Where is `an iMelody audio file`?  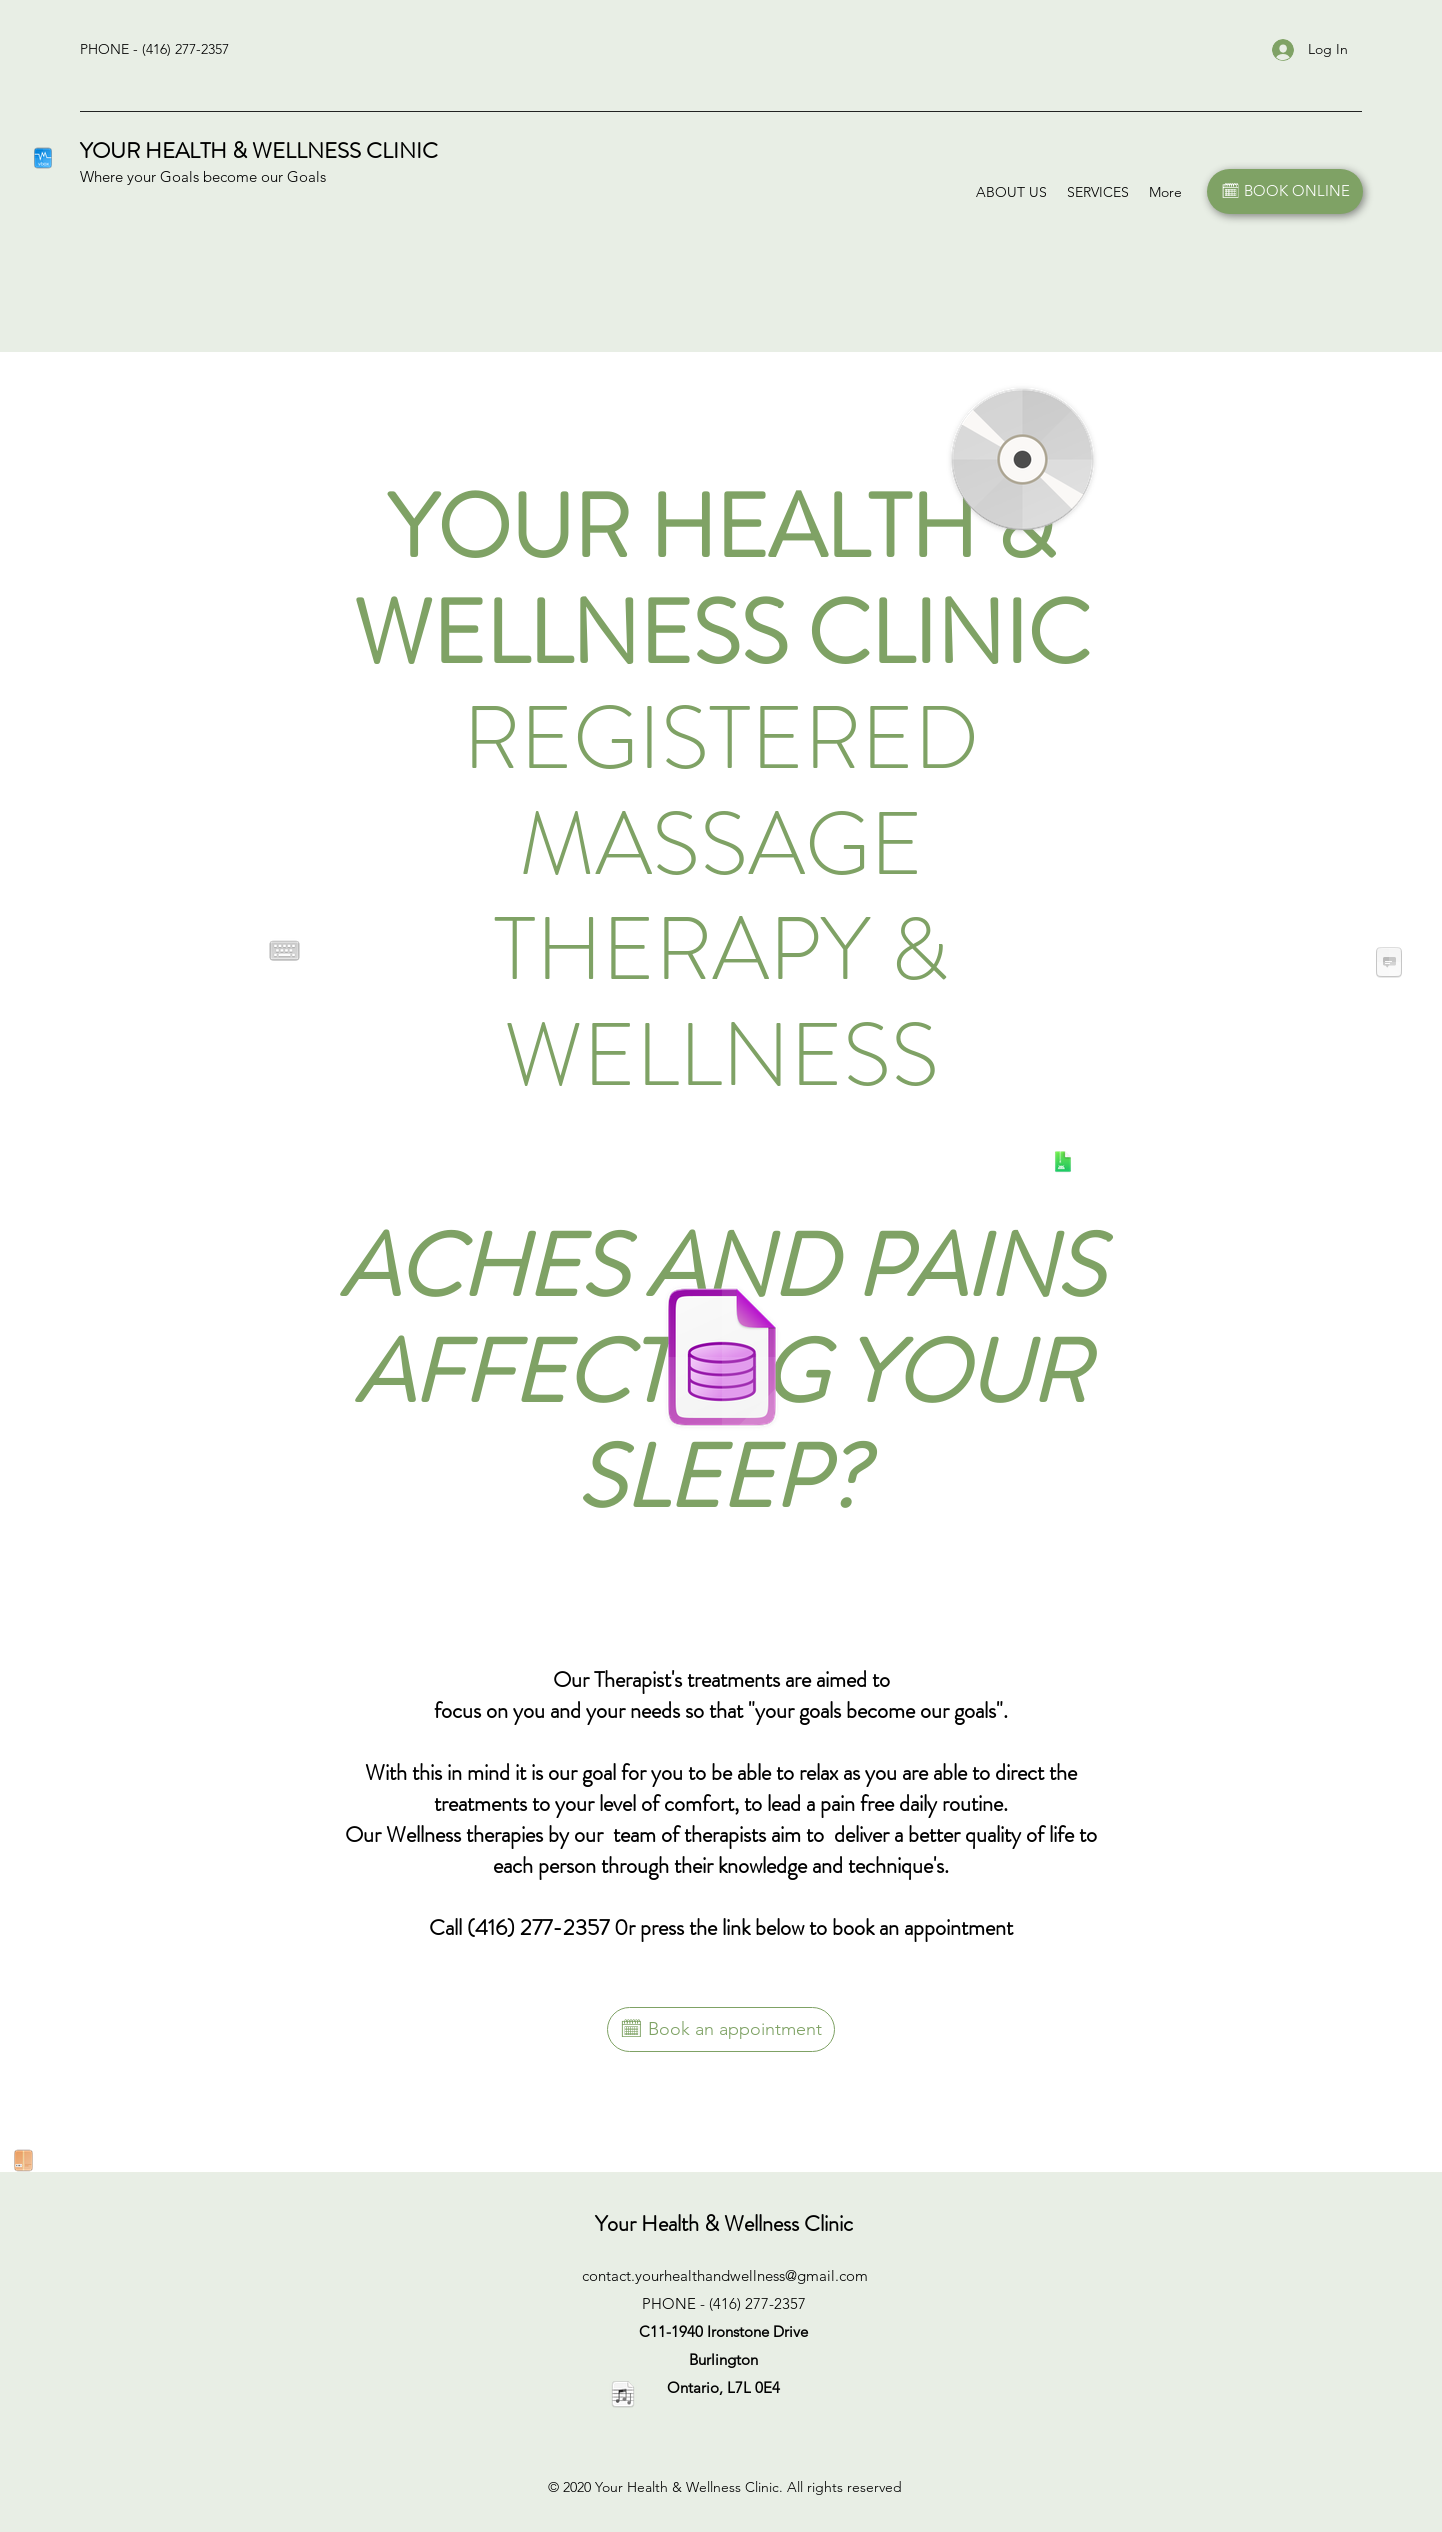
an iMelody audio file is located at coordinates (623, 2394).